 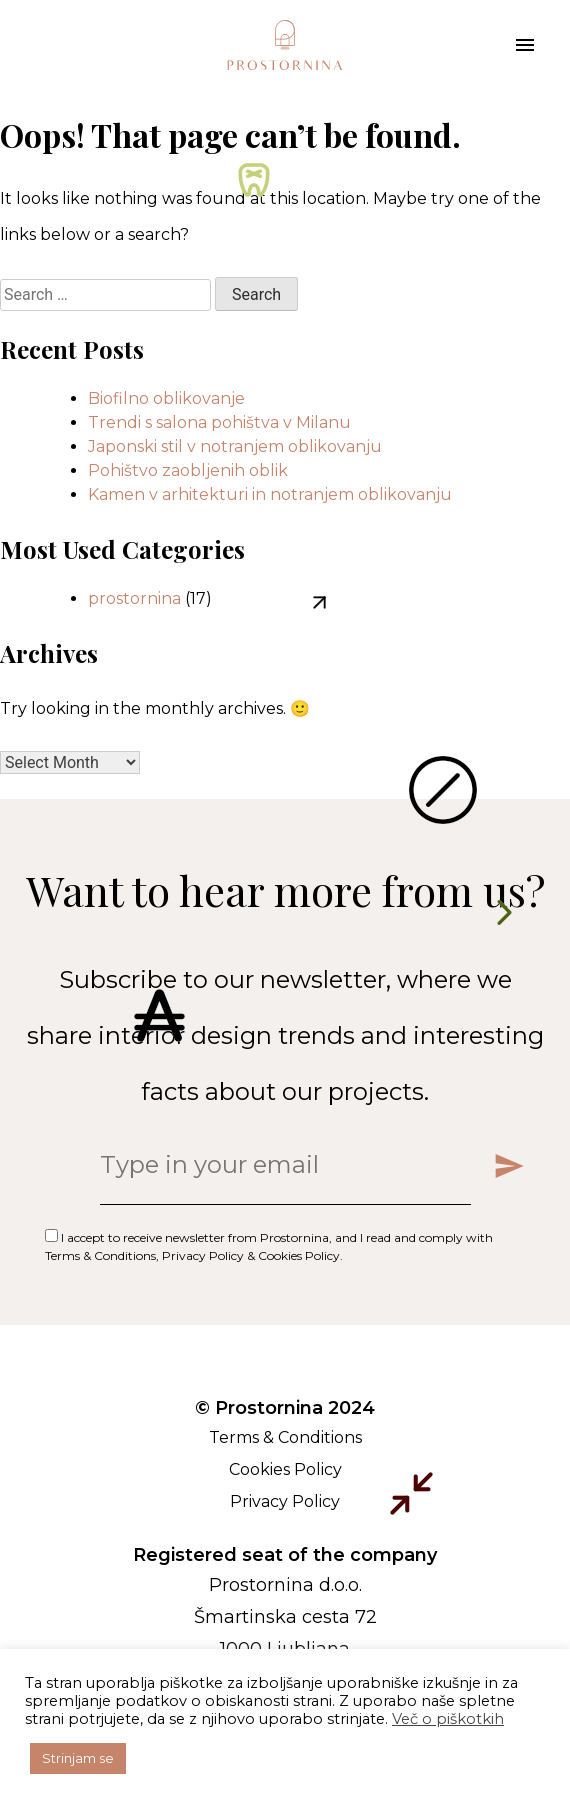 I want to click on indicates Argentine peso currency, so click(x=159, y=1015).